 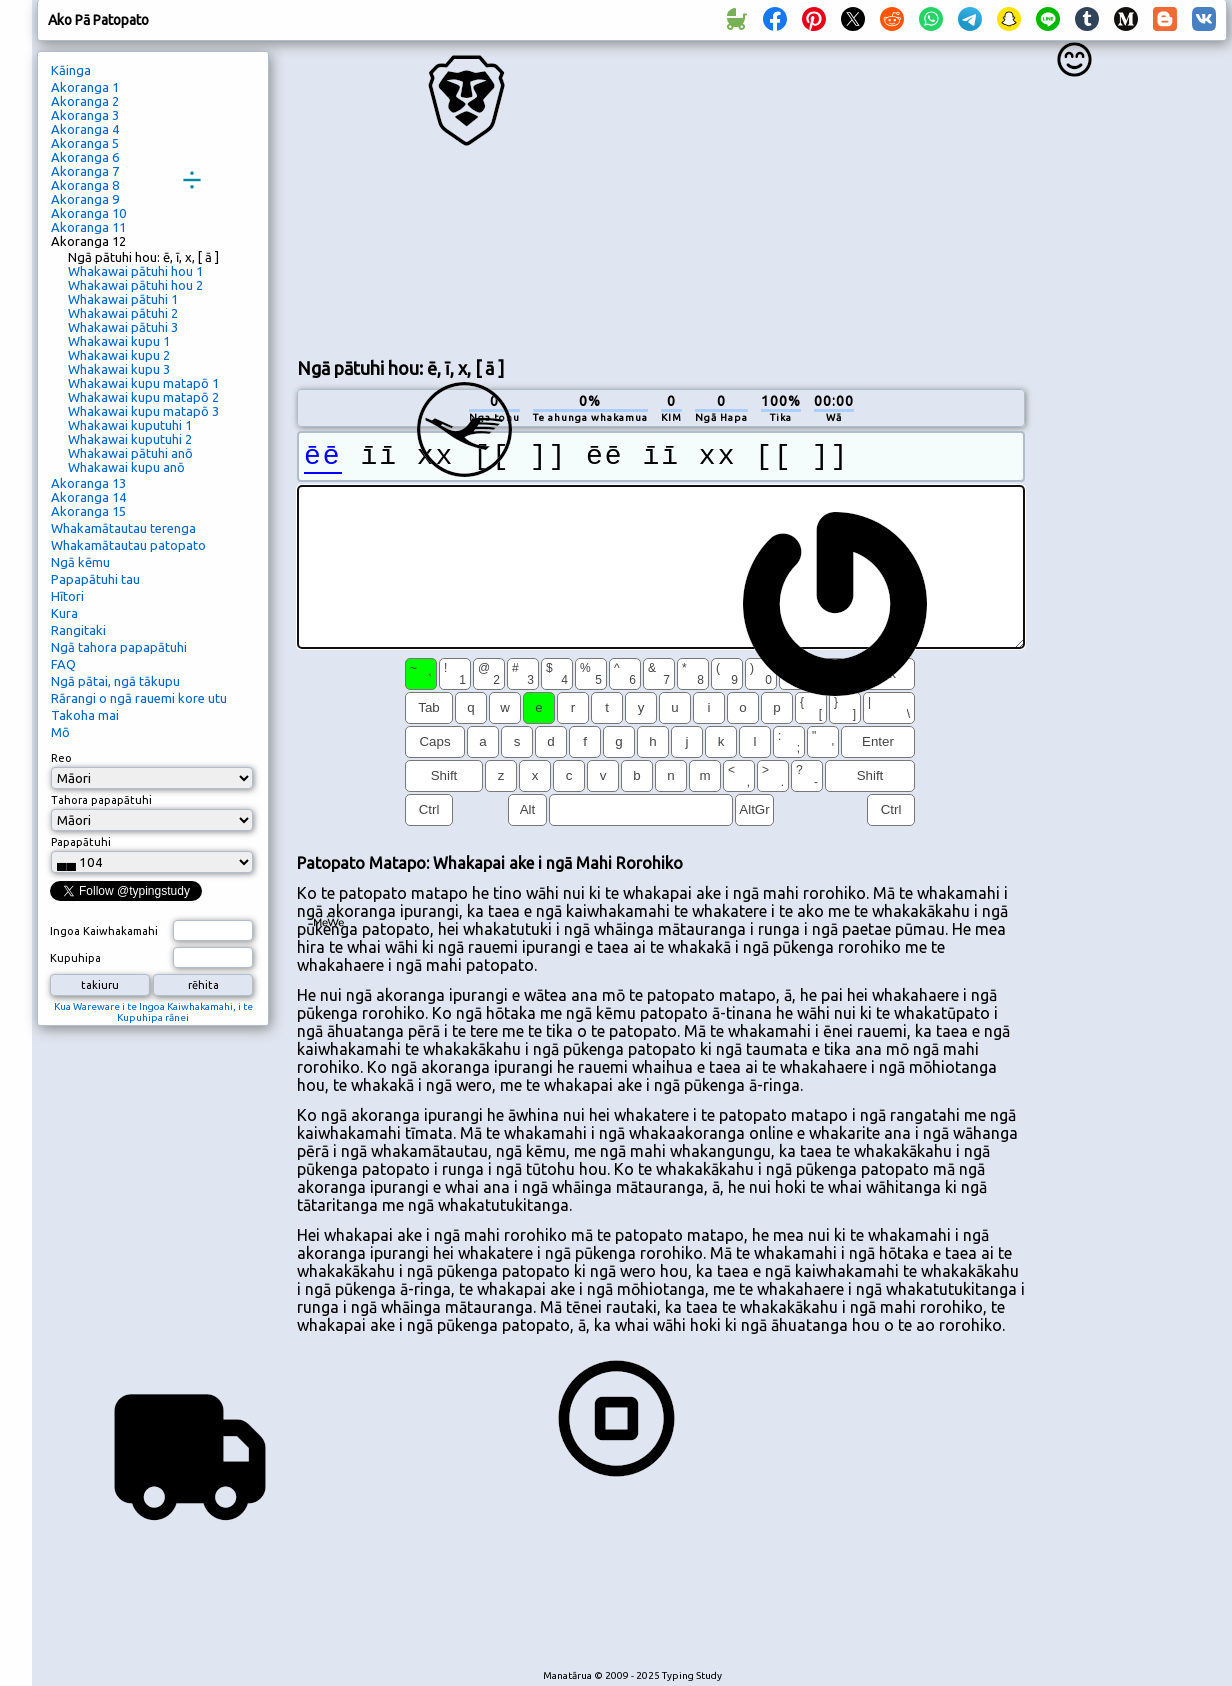 What do you see at coordinates (192, 180) in the screenshot?
I see `perform division calculation` at bounding box center [192, 180].